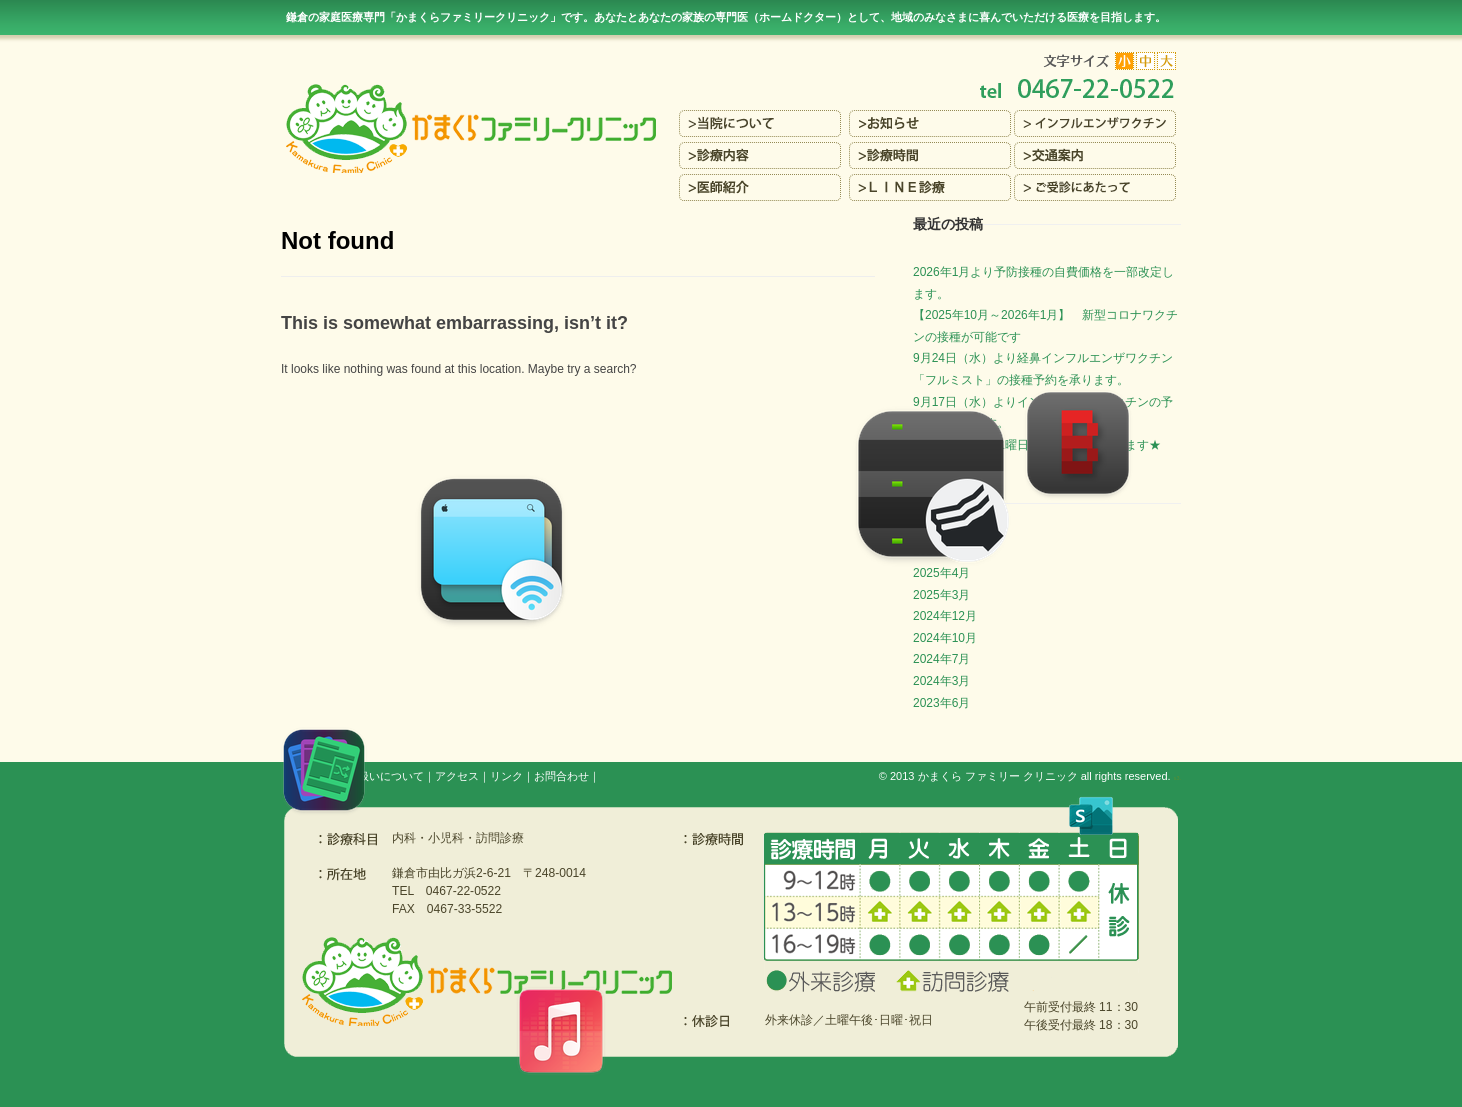 This screenshot has height=1107, width=1462. What do you see at coordinates (324, 770) in the screenshot?
I see `open pdf arranger app` at bounding box center [324, 770].